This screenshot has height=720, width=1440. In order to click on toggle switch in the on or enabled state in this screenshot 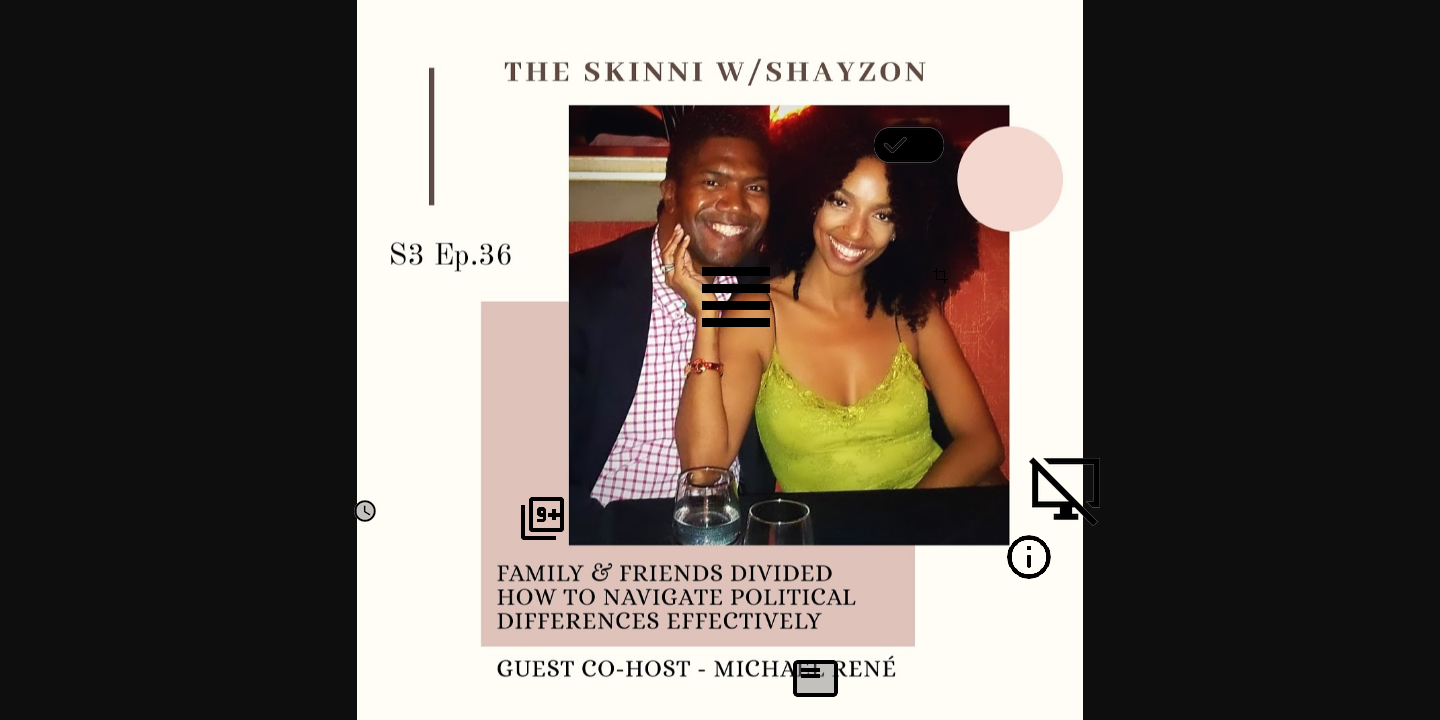, I will do `click(909, 145)`.